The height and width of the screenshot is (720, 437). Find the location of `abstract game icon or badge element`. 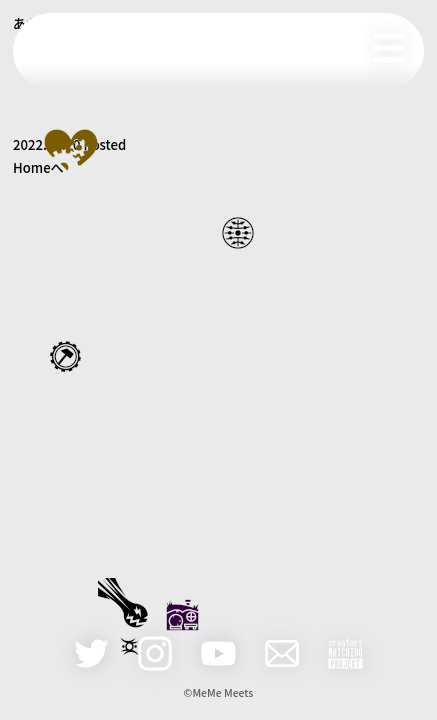

abstract game icon or badge element is located at coordinates (129, 646).